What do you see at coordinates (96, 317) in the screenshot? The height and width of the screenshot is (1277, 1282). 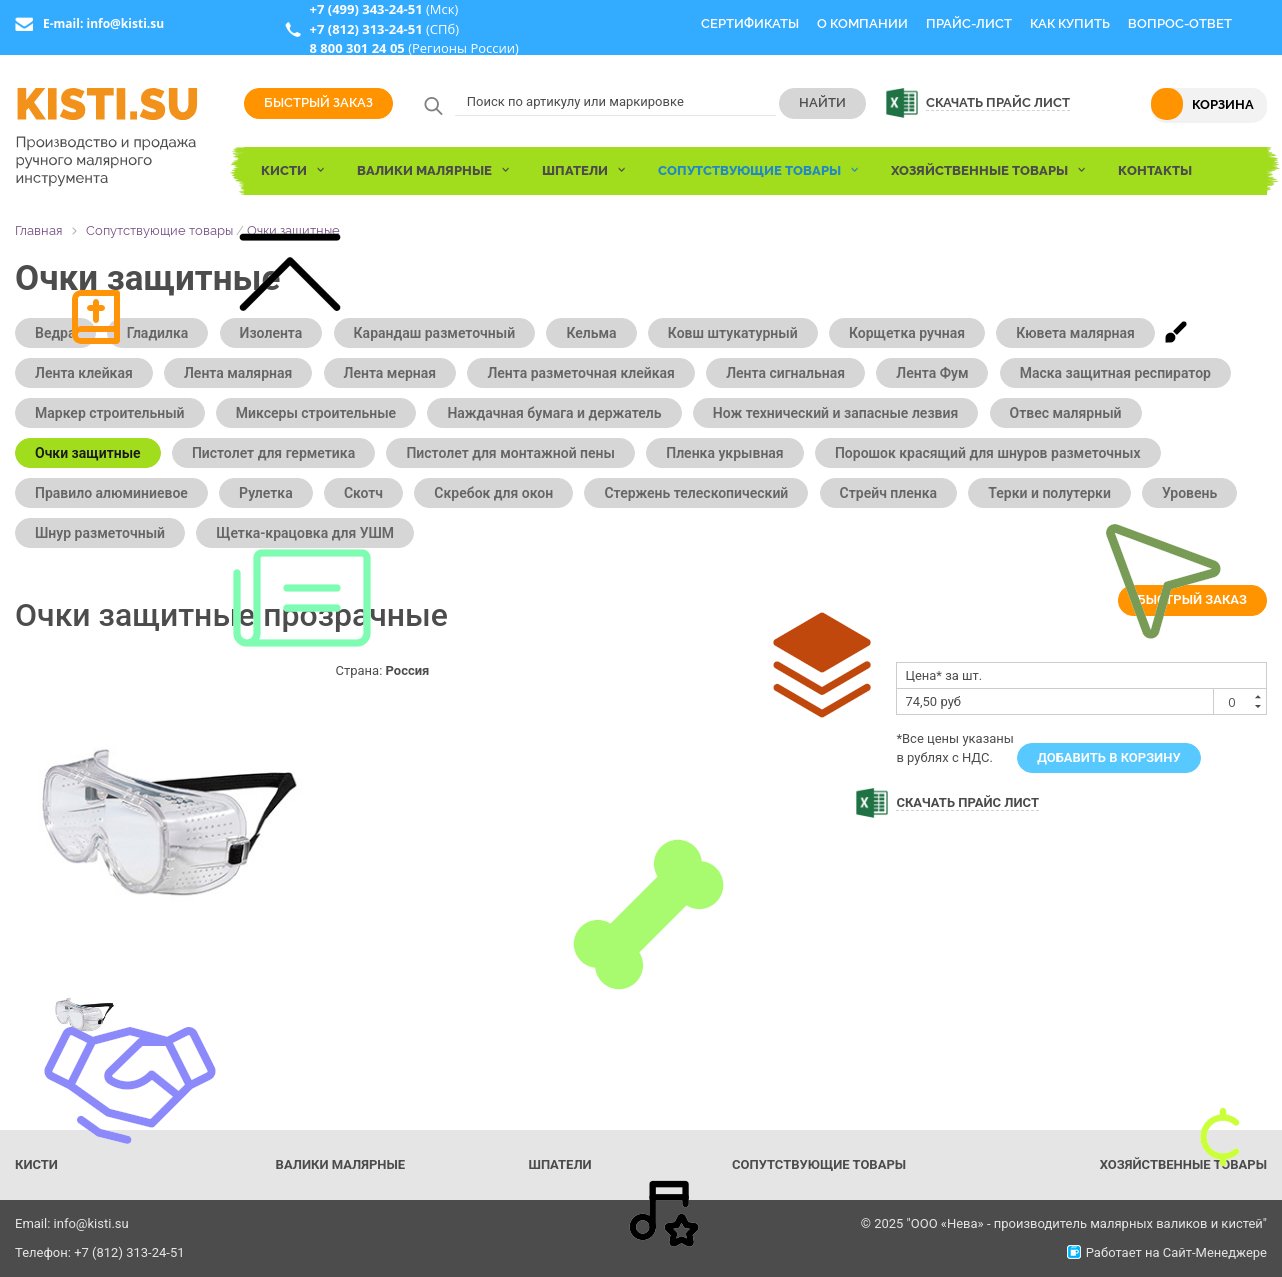 I see `access religious texts or scriptures` at bounding box center [96, 317].